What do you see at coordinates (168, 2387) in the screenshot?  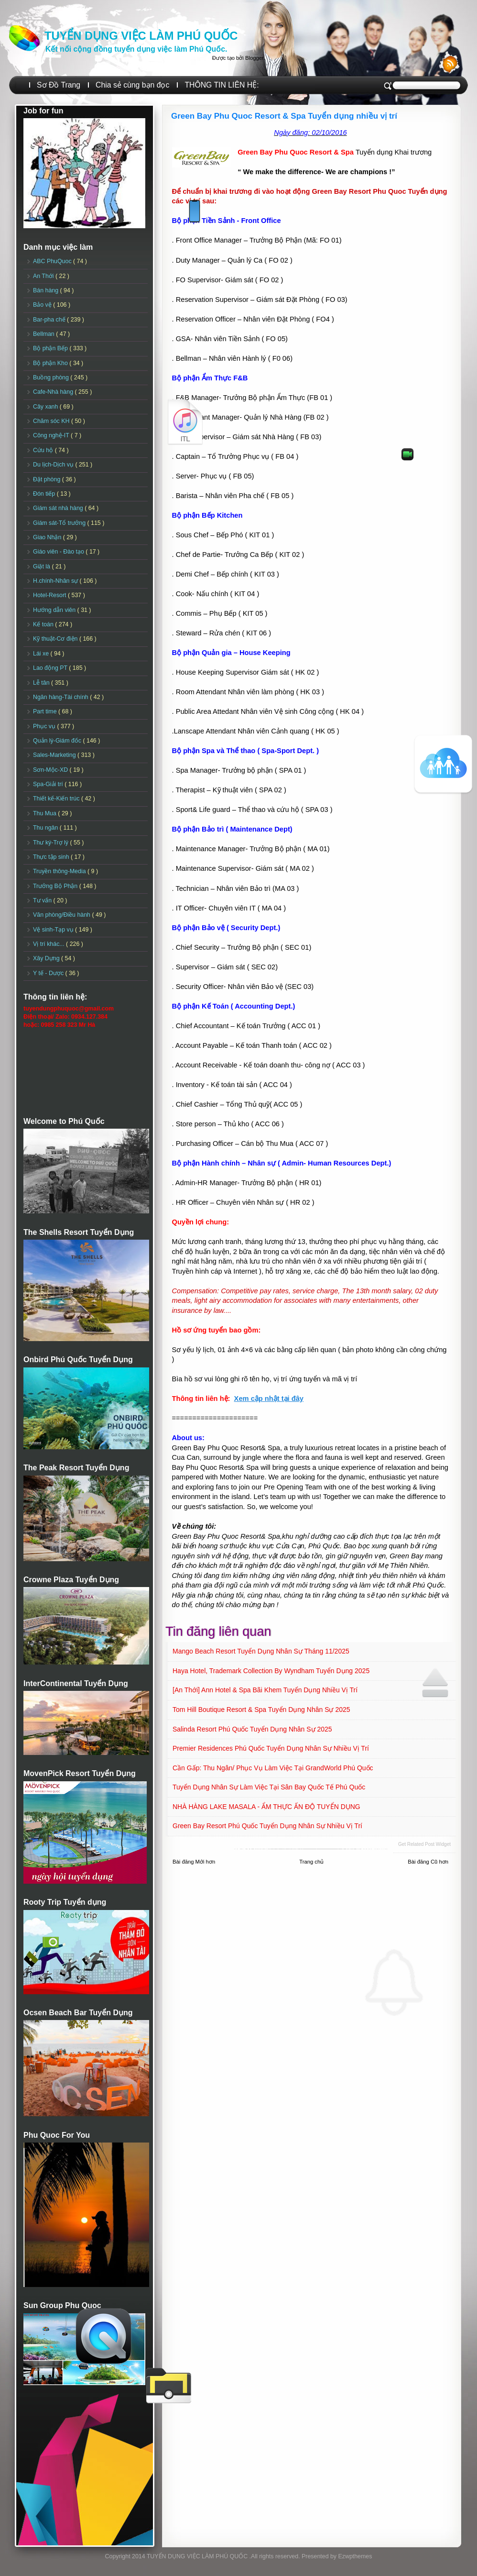 I see `folder for pokémon ultra ball collection or game assets` at bounding box center [168, 2387].